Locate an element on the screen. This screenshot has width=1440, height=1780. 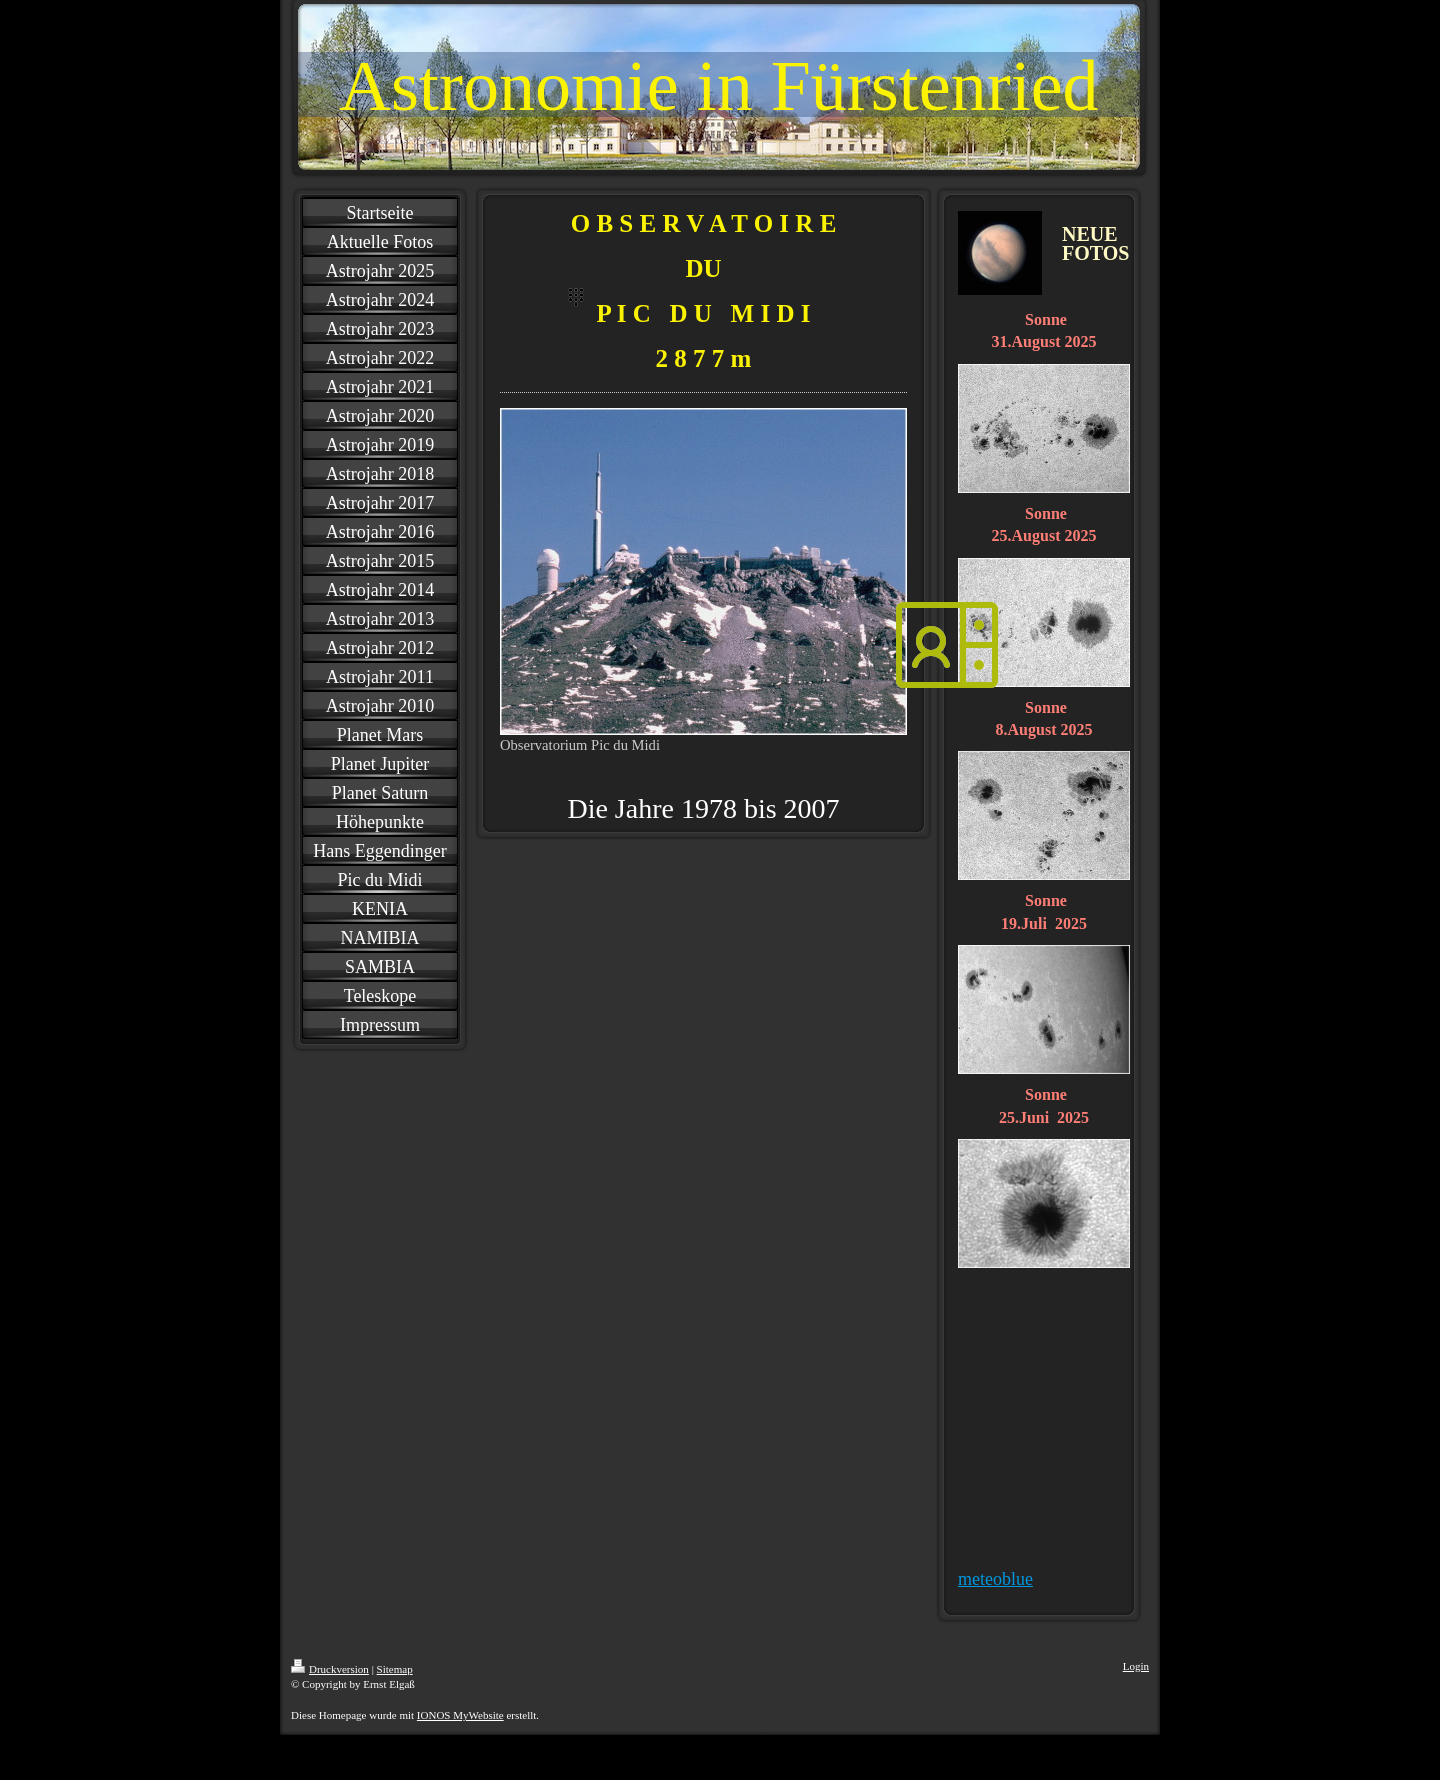
start or join a video conference is located at coordinates (947, 645).